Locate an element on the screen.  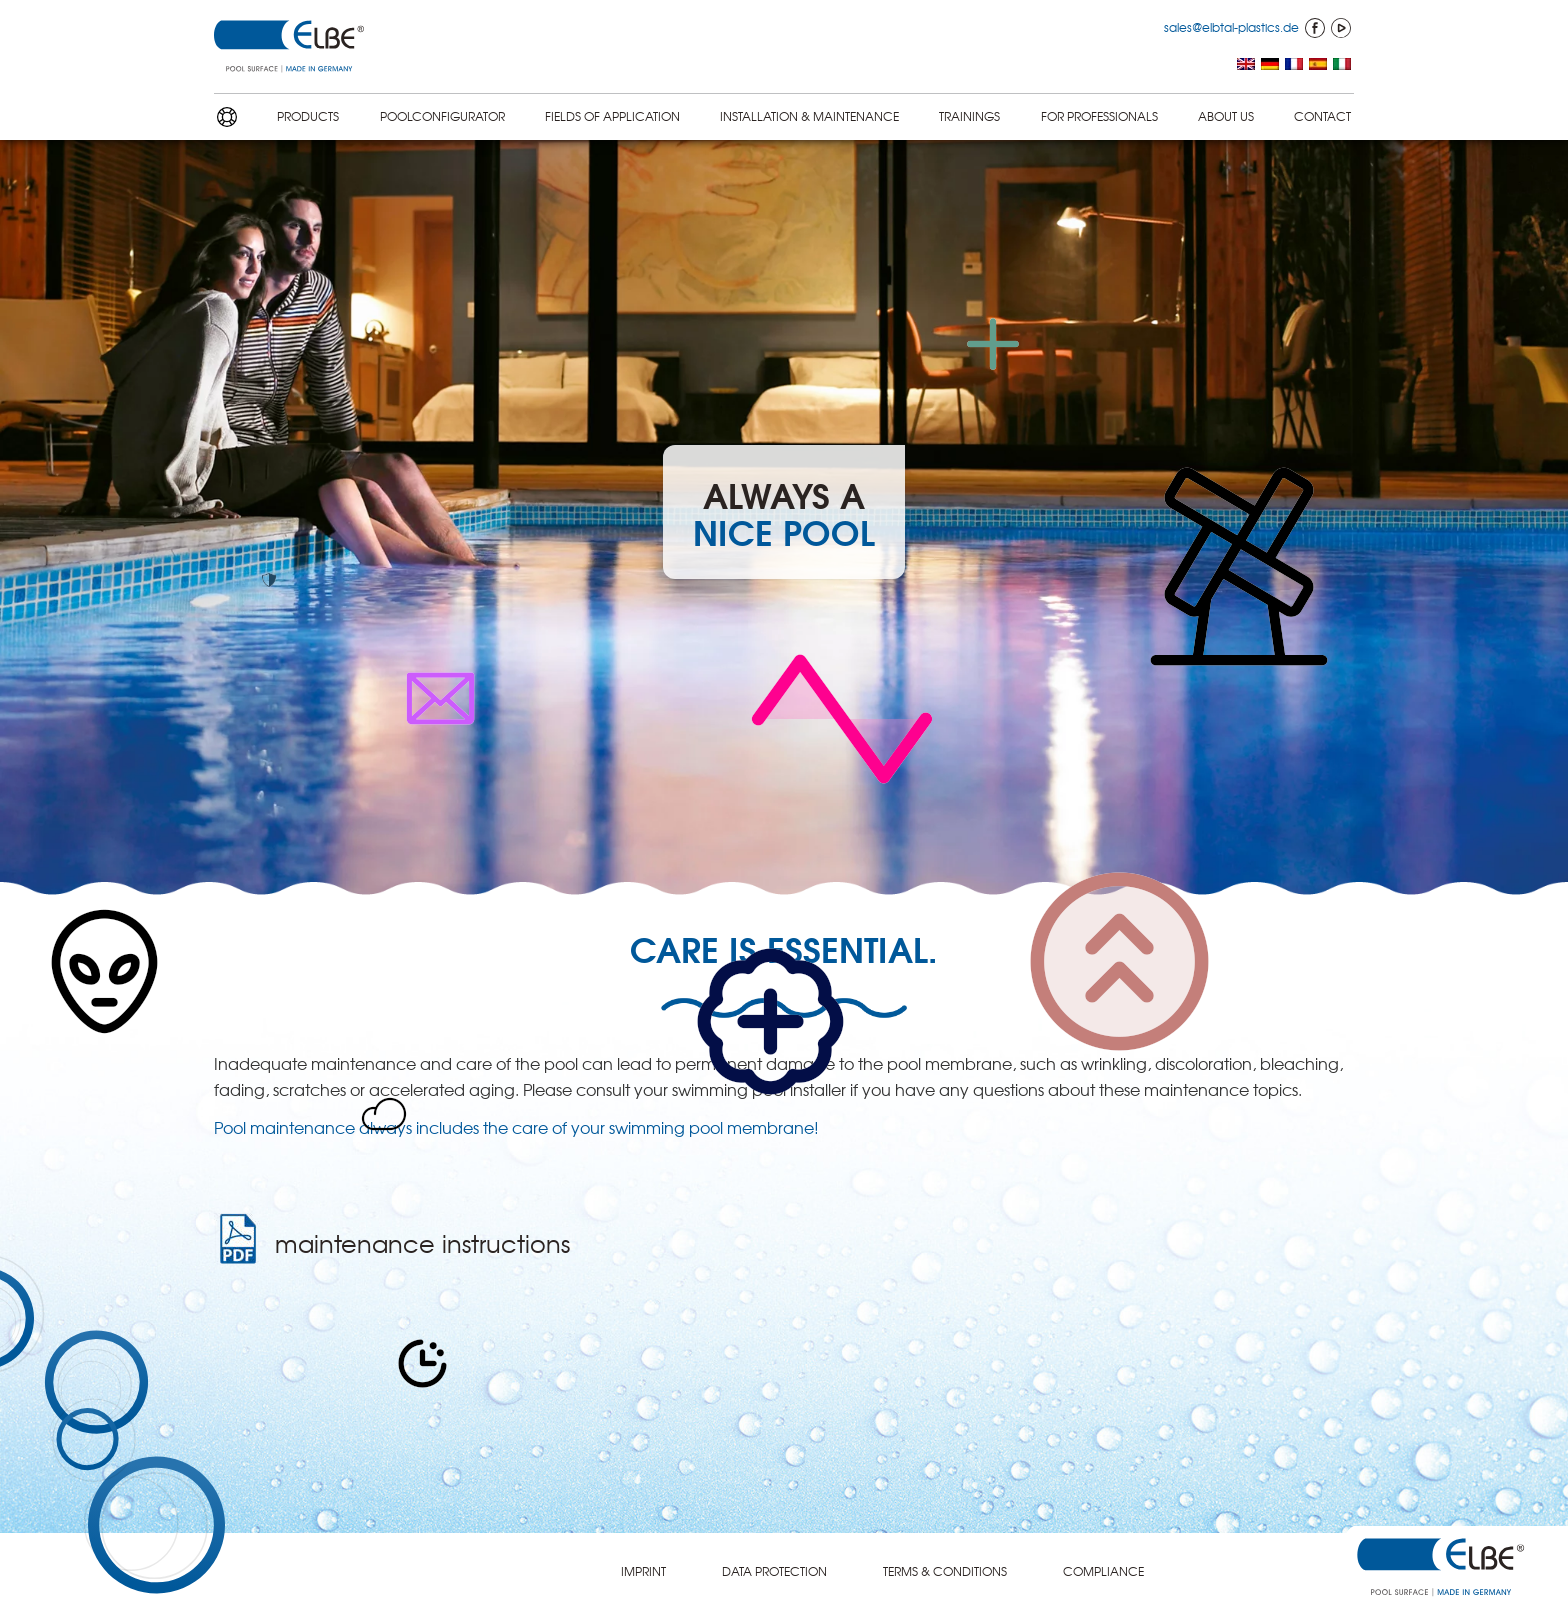
indicates partial security or protection status is located at coordinates (269, 580).